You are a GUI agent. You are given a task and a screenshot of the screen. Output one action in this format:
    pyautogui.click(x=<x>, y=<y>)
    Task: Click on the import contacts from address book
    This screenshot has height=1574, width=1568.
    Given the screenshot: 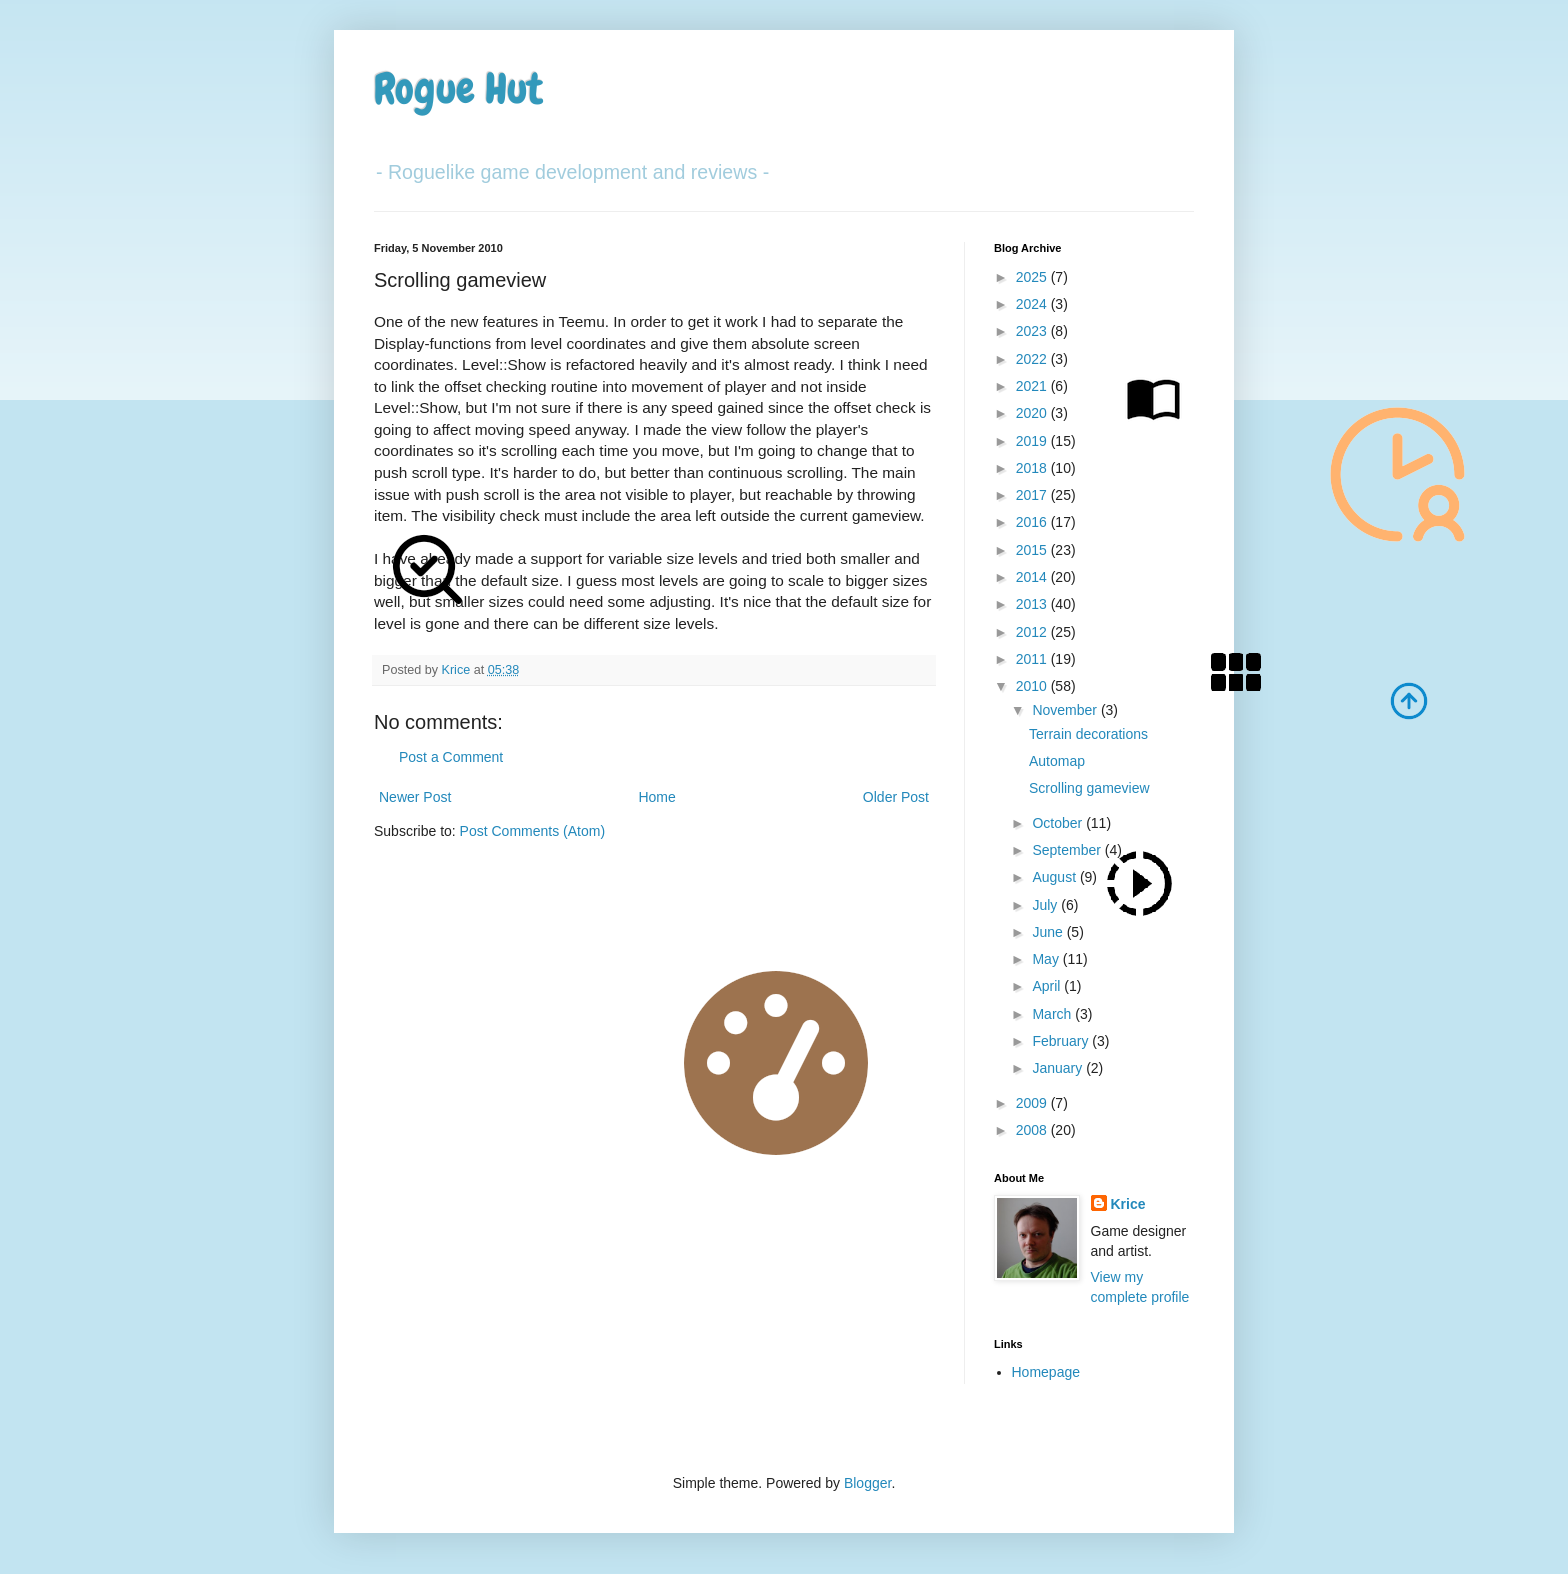 What is the action you would take?
    pyautogui.click(x=1153, y=397)
    